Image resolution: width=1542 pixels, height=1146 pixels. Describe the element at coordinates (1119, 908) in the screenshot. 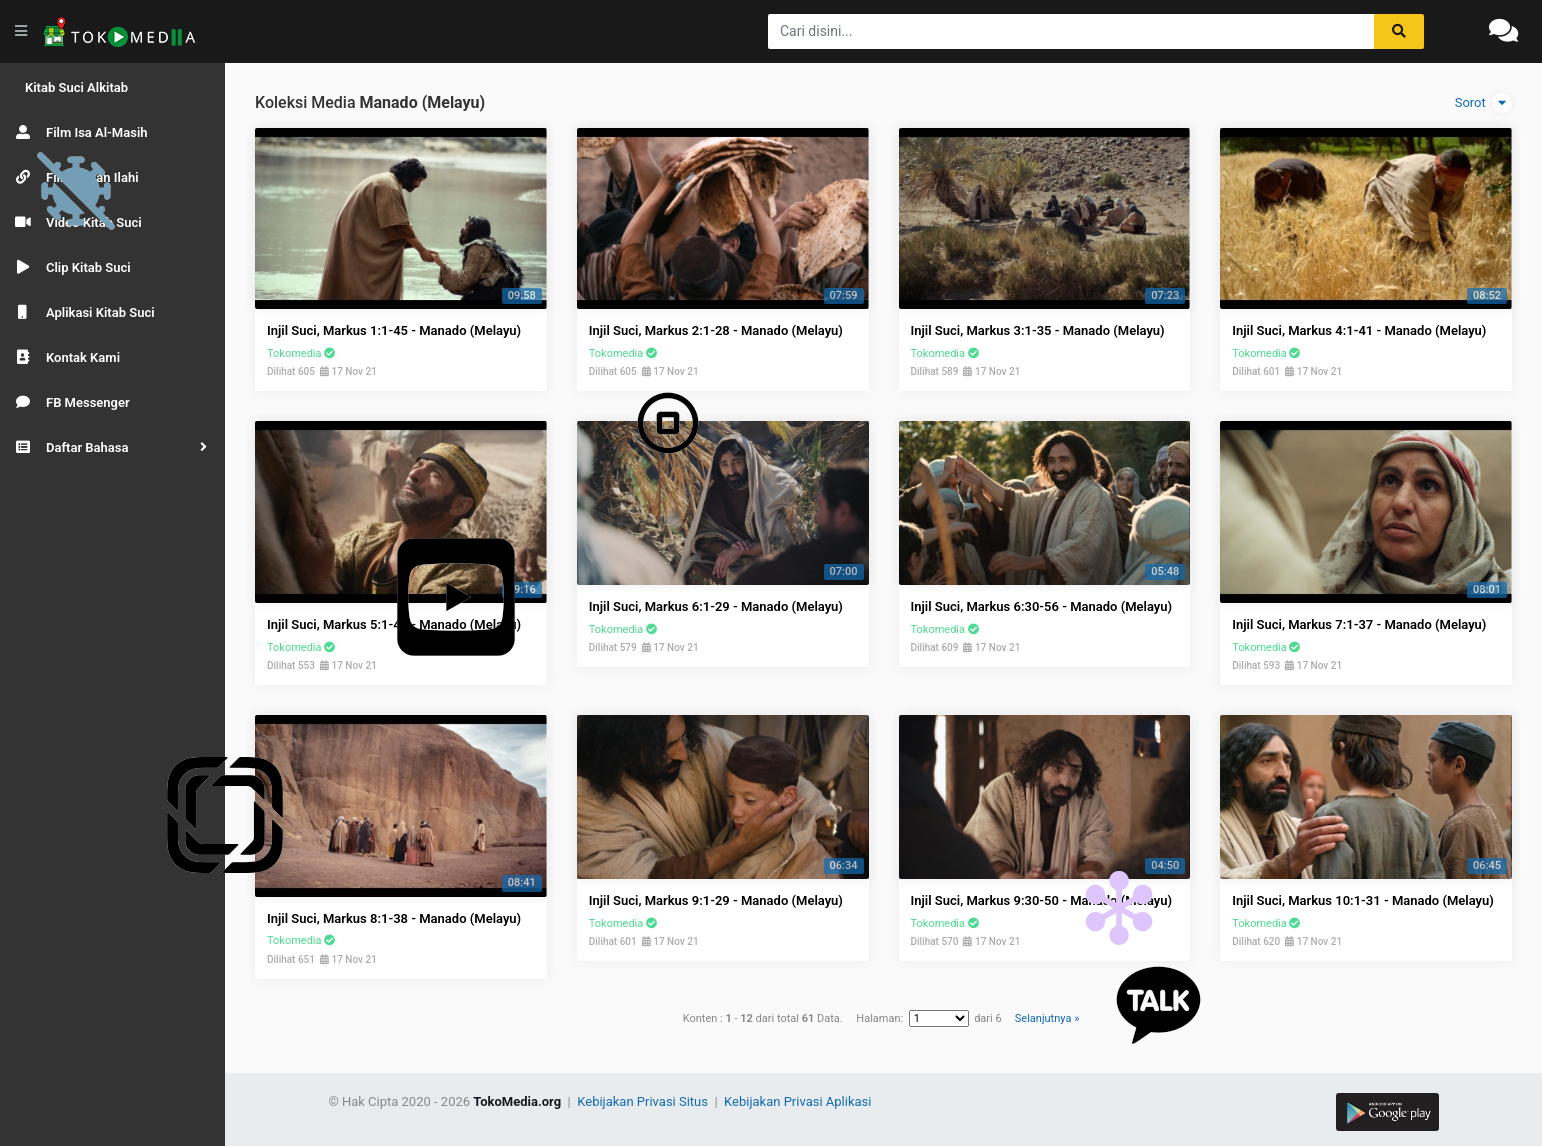

I see `launch GoToMeeting app` at that location.